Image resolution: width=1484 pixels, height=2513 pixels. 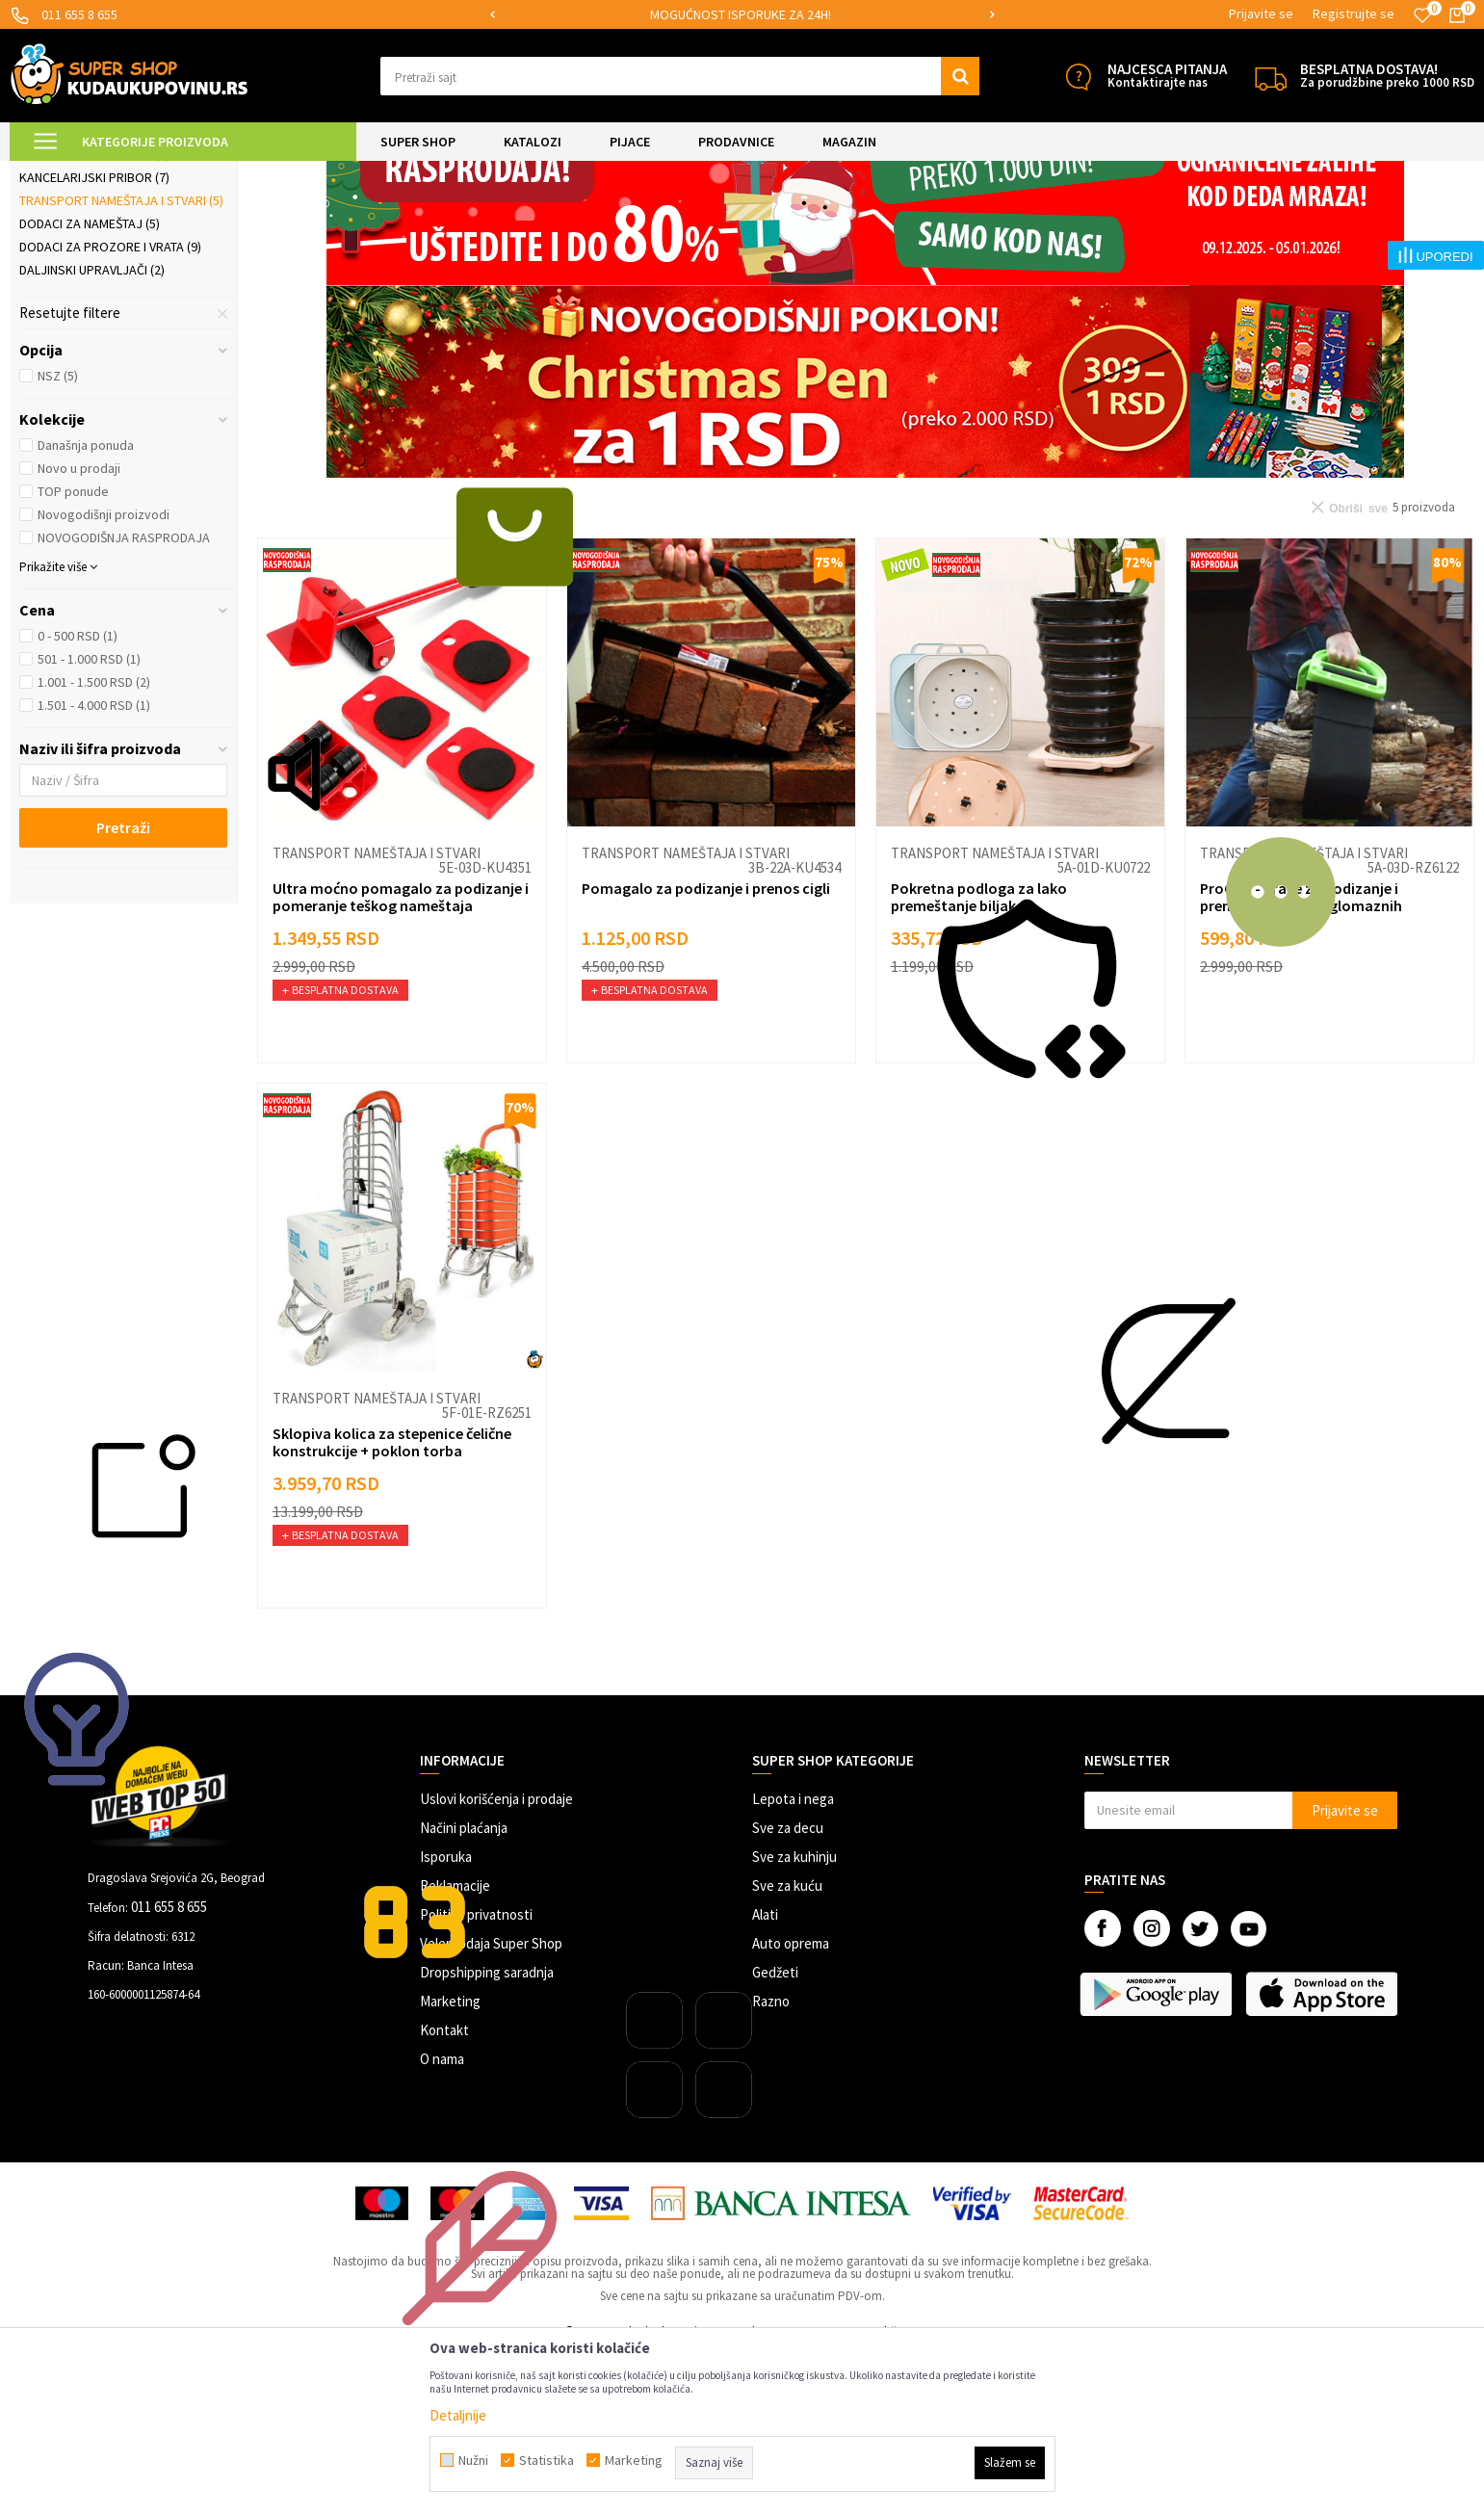 What do you see at coordinates (414, 1922) in the screenshot?
I see `indicates item number 83 in a list or sequence` at bounding box center [414, 1922].